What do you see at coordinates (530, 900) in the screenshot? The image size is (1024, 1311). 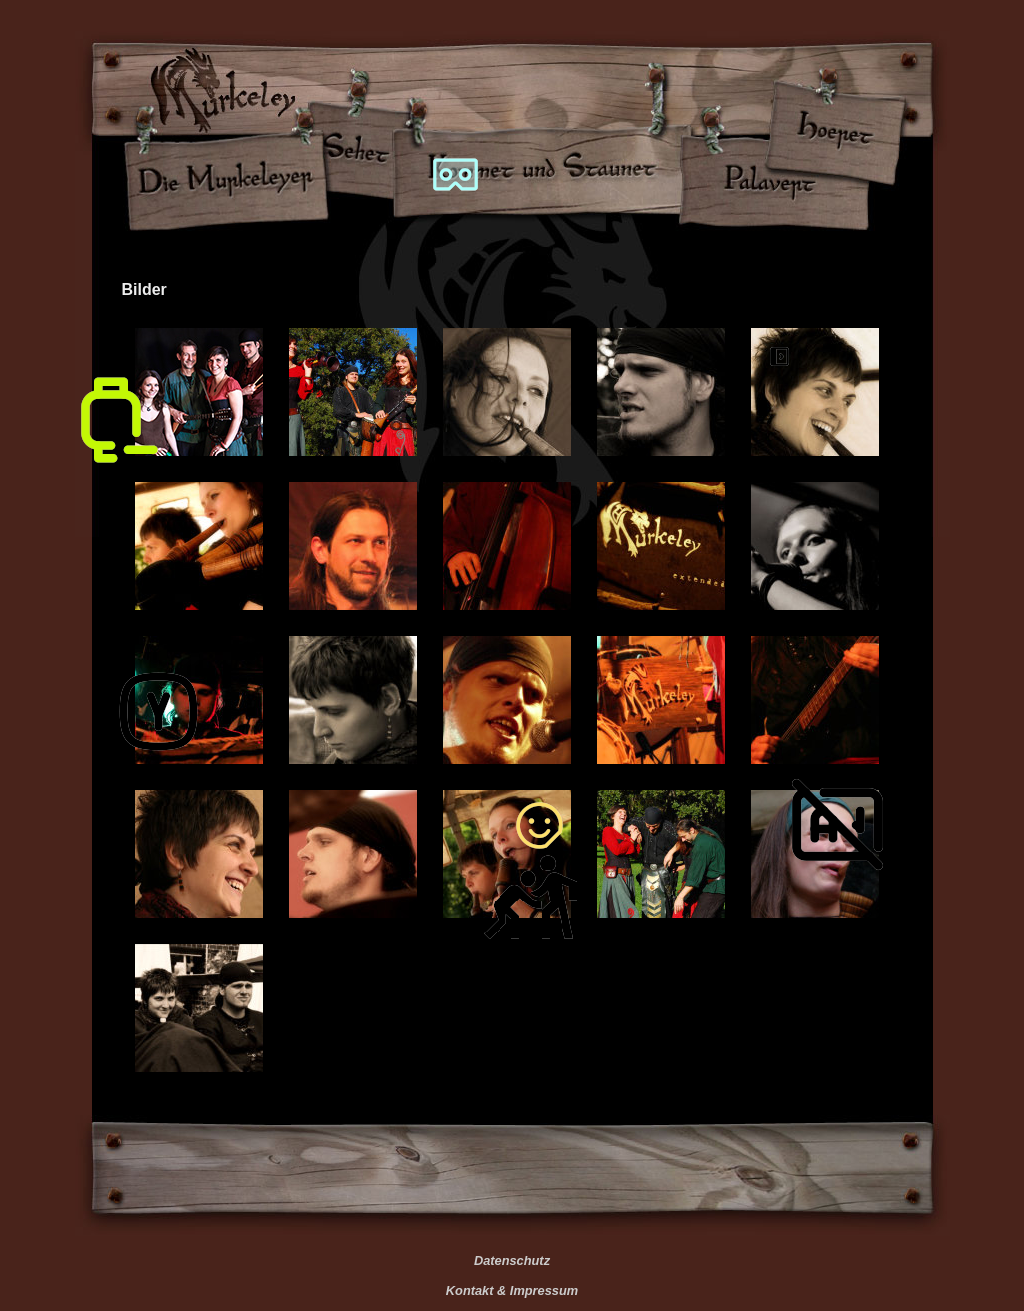 I see `access kabaddi sports content or scores` at bounding box center [530, 900].